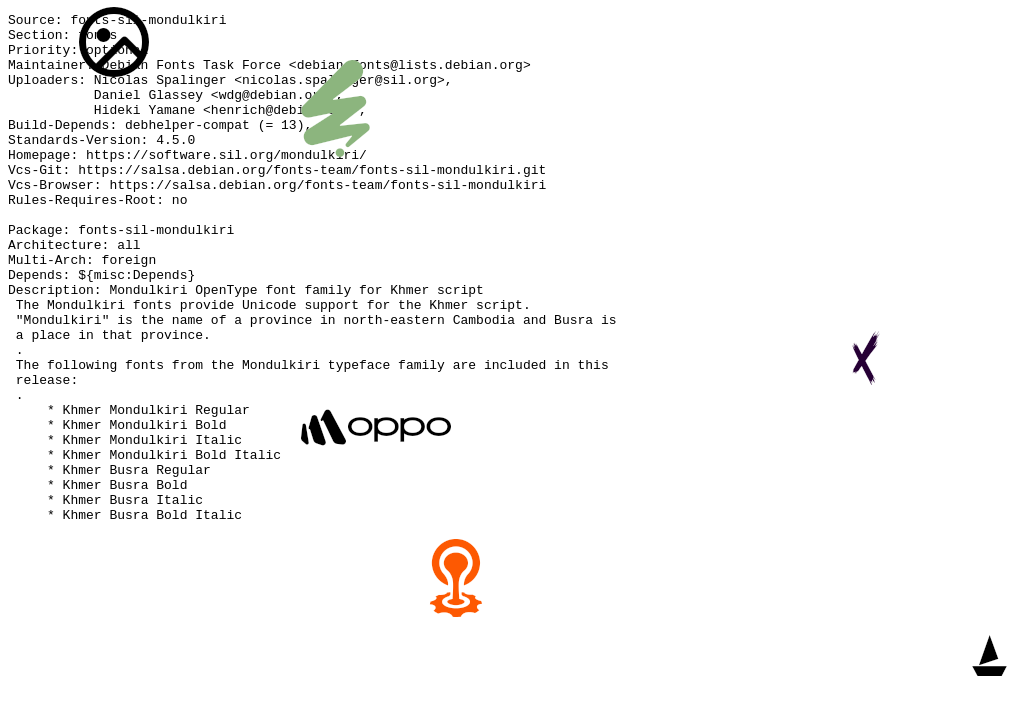  I want to click on Cloud Foundry platform logo, so click(456, 578).